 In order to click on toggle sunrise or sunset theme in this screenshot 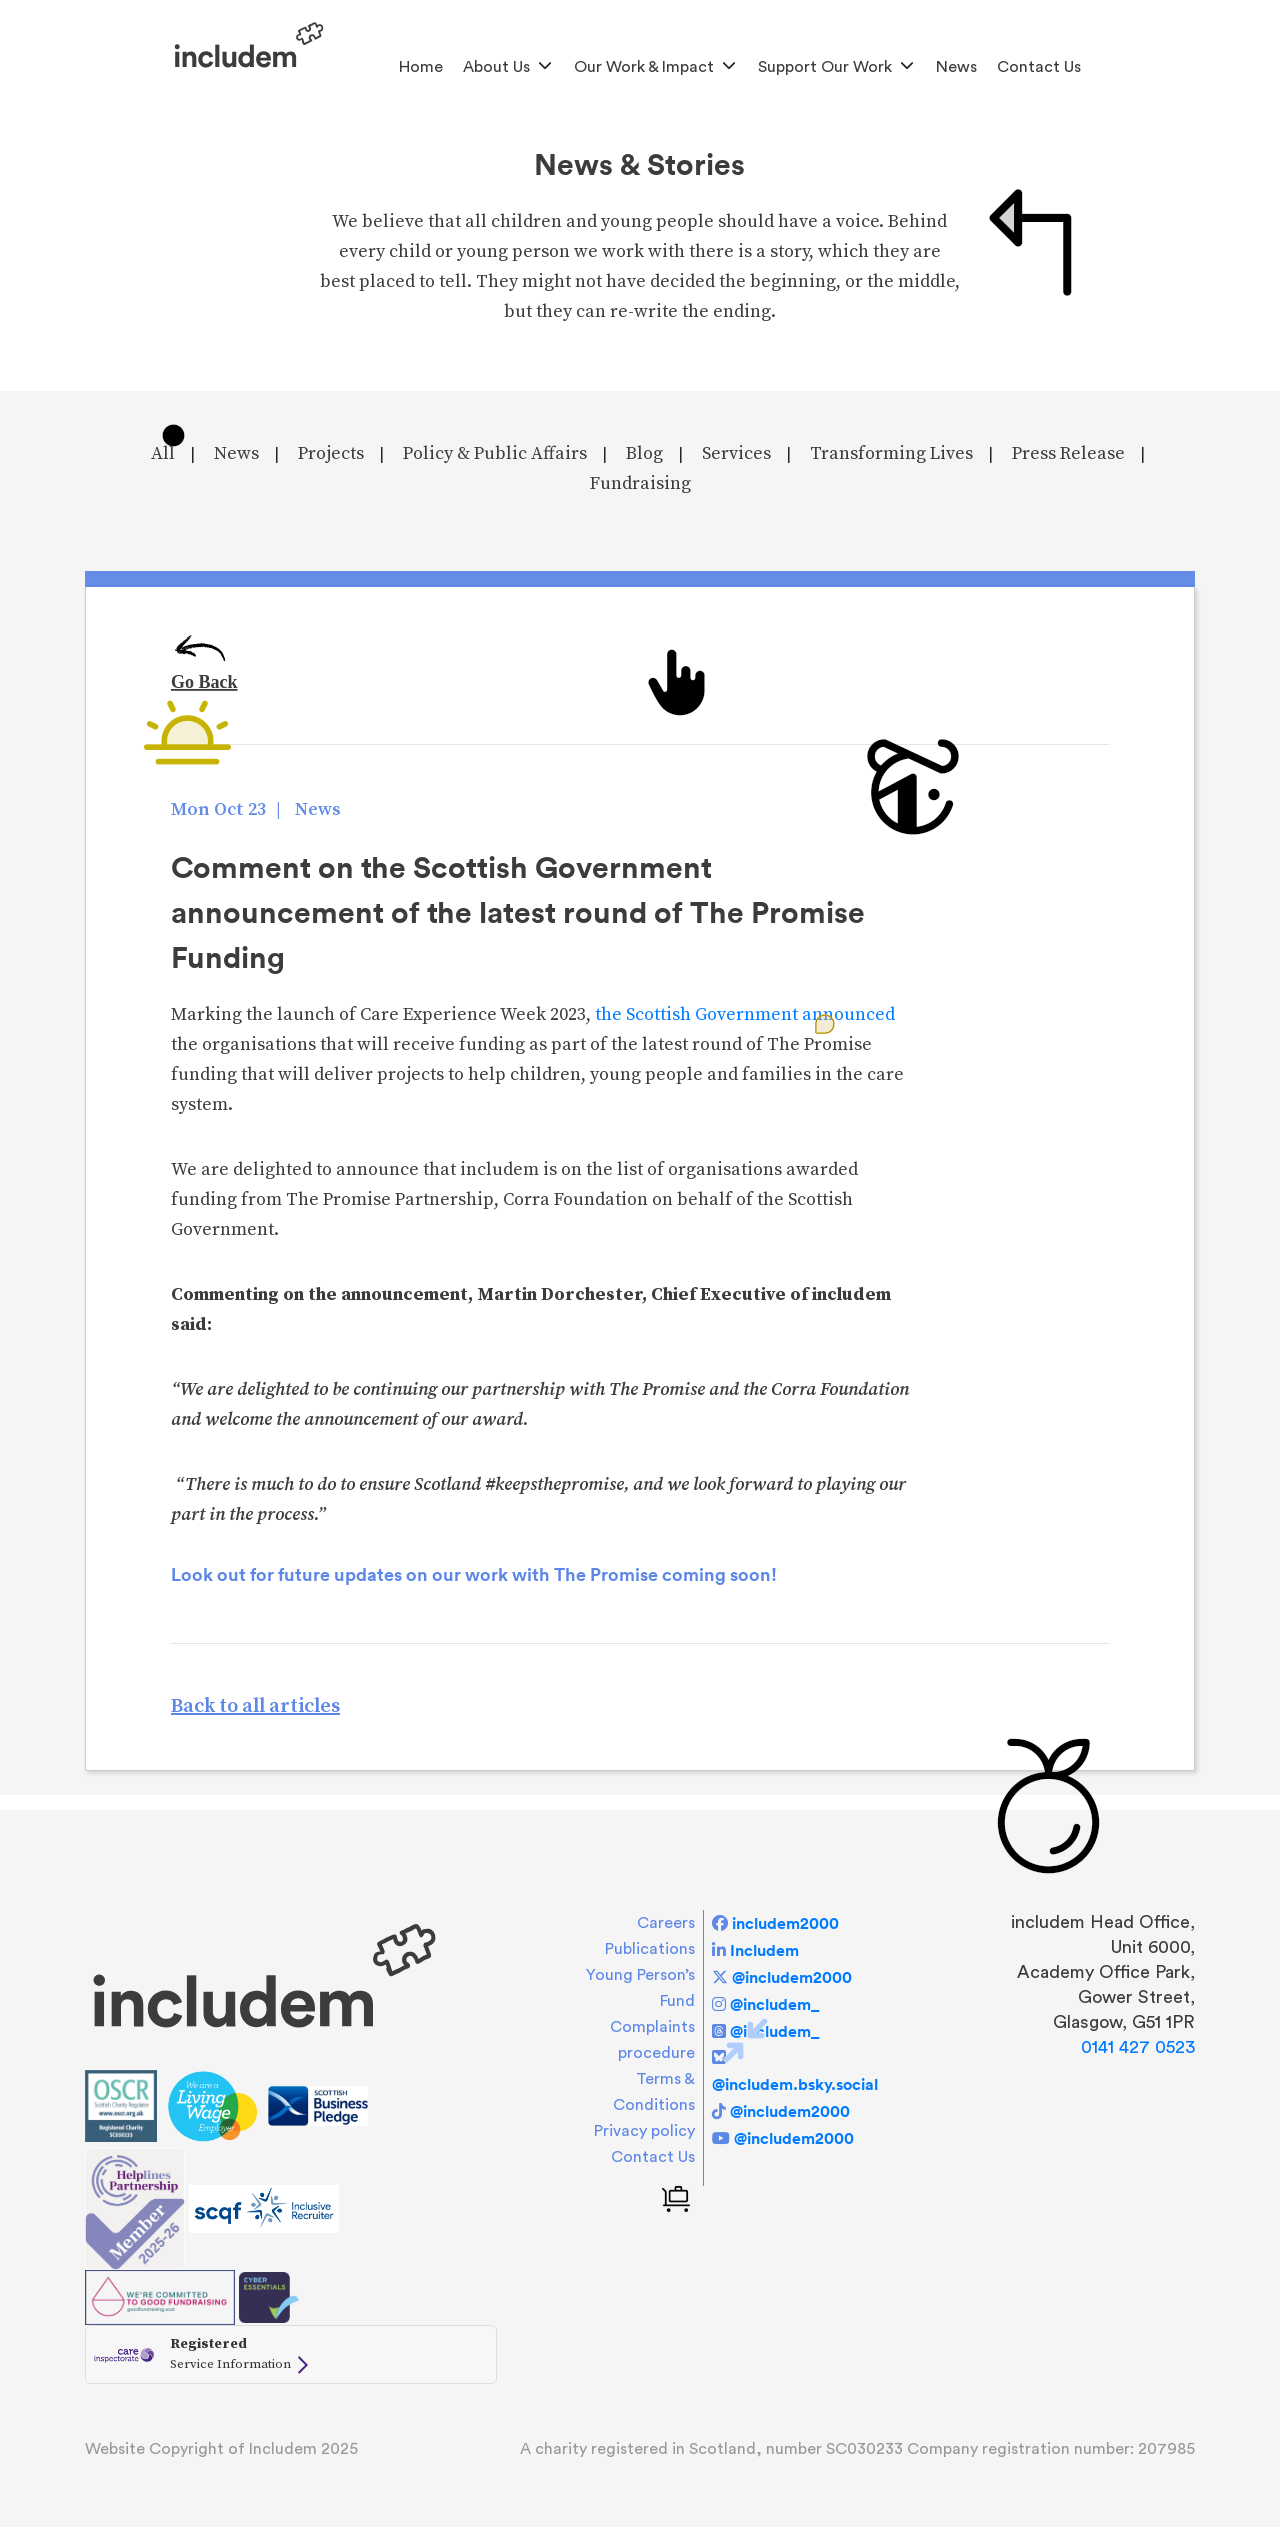, I will do `click(187, 735)`.